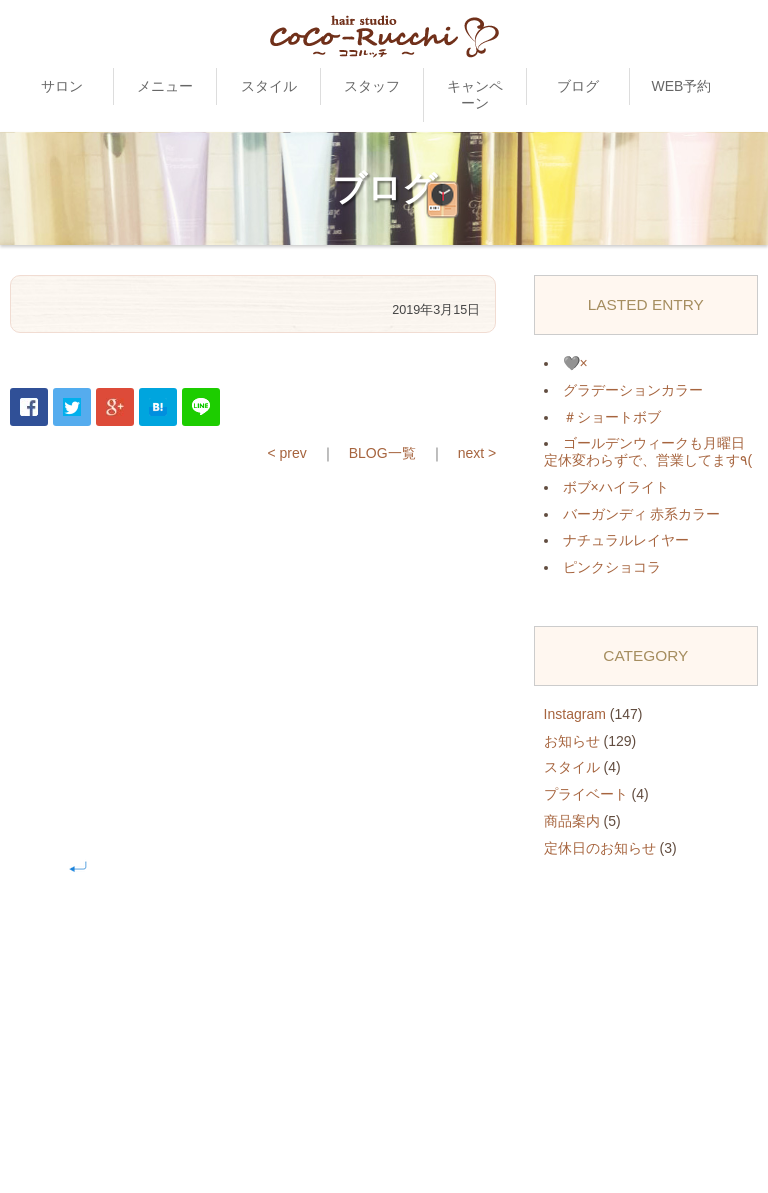  Describe the element at coordinates (442, 199) in the screenshot. I see `indicates package manager is waiting or queued` at that location.